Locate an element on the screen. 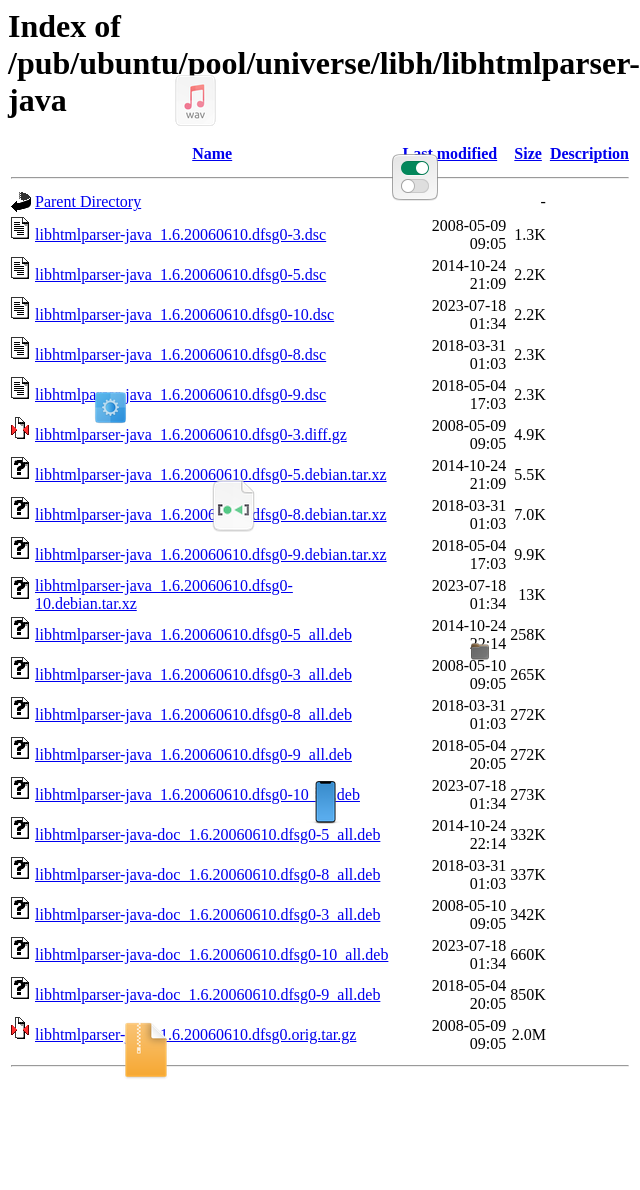  open system tweaks or settings customization is located at coordinates (415, 177).